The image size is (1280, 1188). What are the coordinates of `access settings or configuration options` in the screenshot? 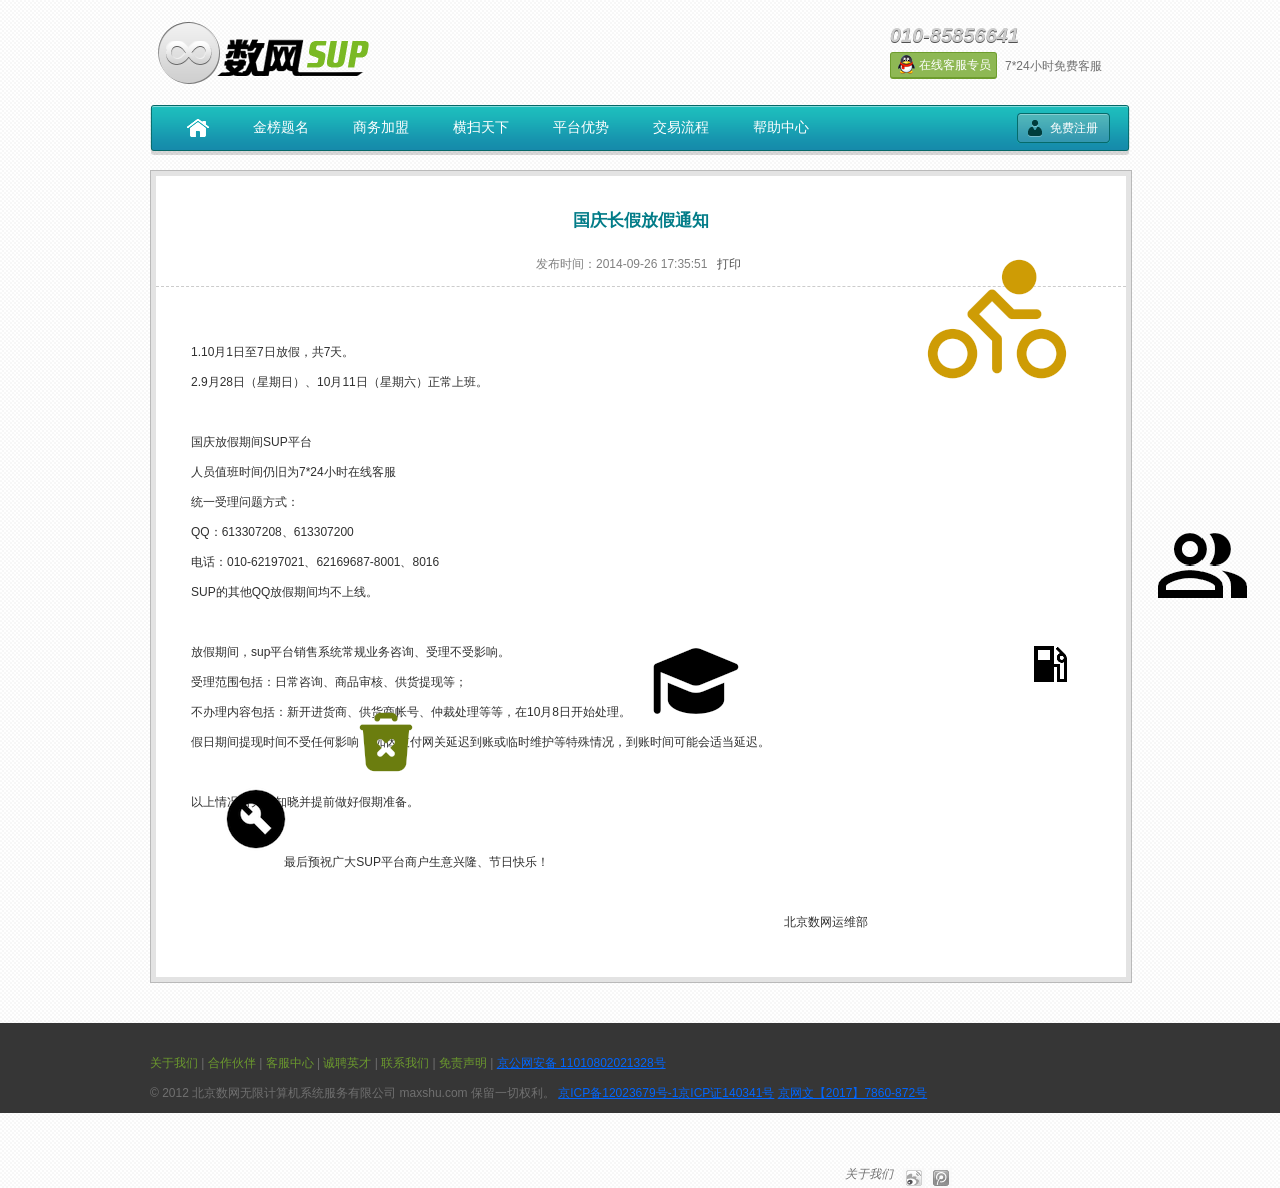 It's located at (256, 819).